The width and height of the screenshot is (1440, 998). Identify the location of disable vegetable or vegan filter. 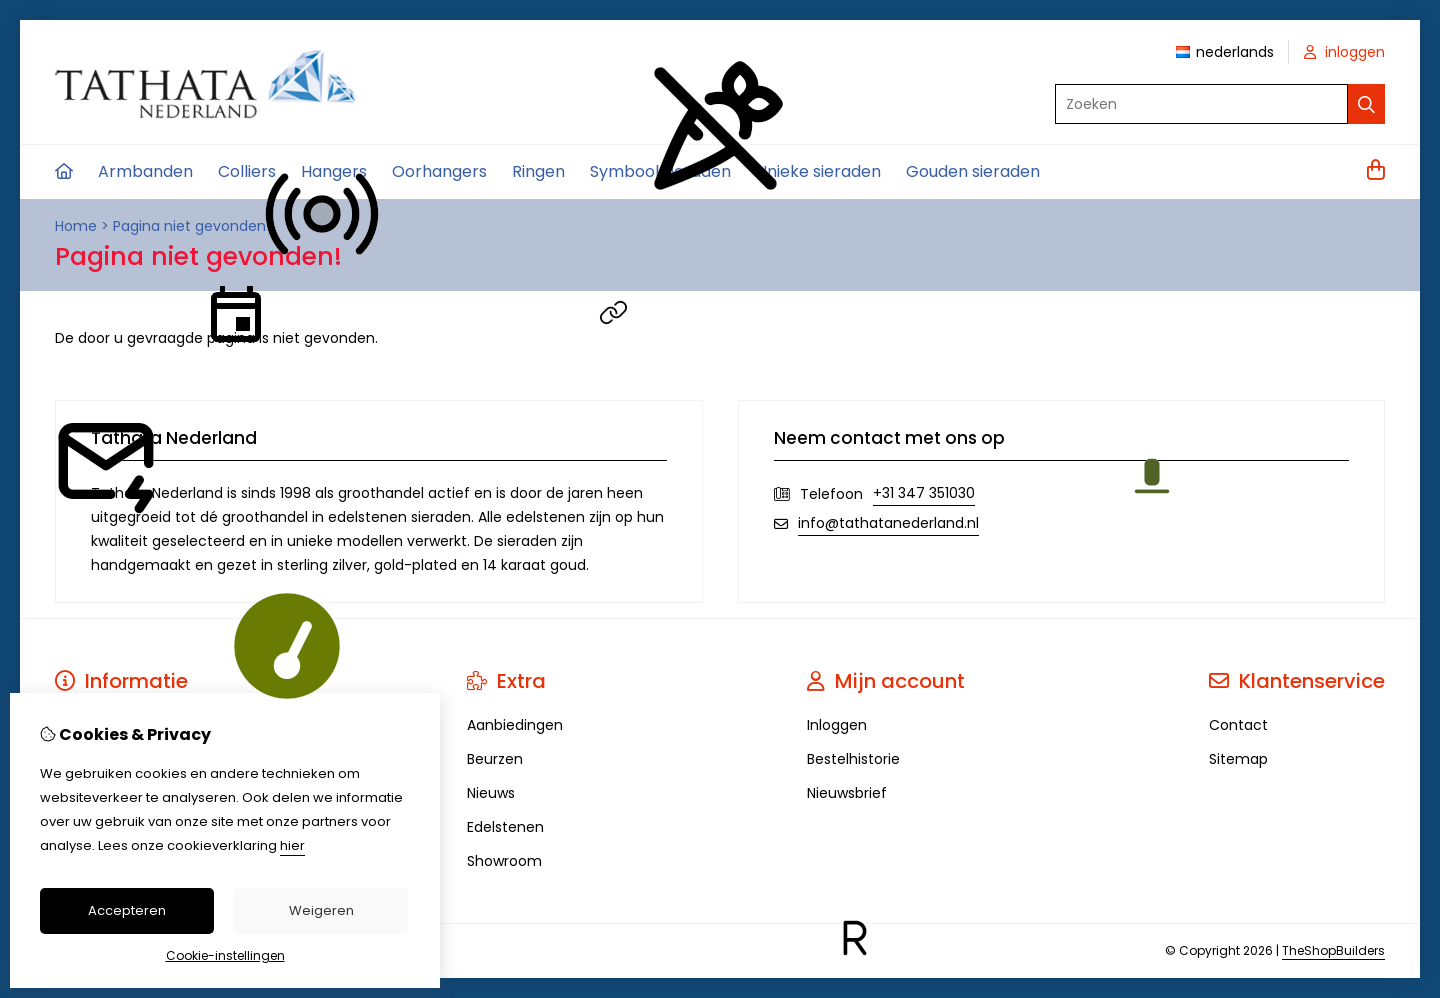
(715, 128).